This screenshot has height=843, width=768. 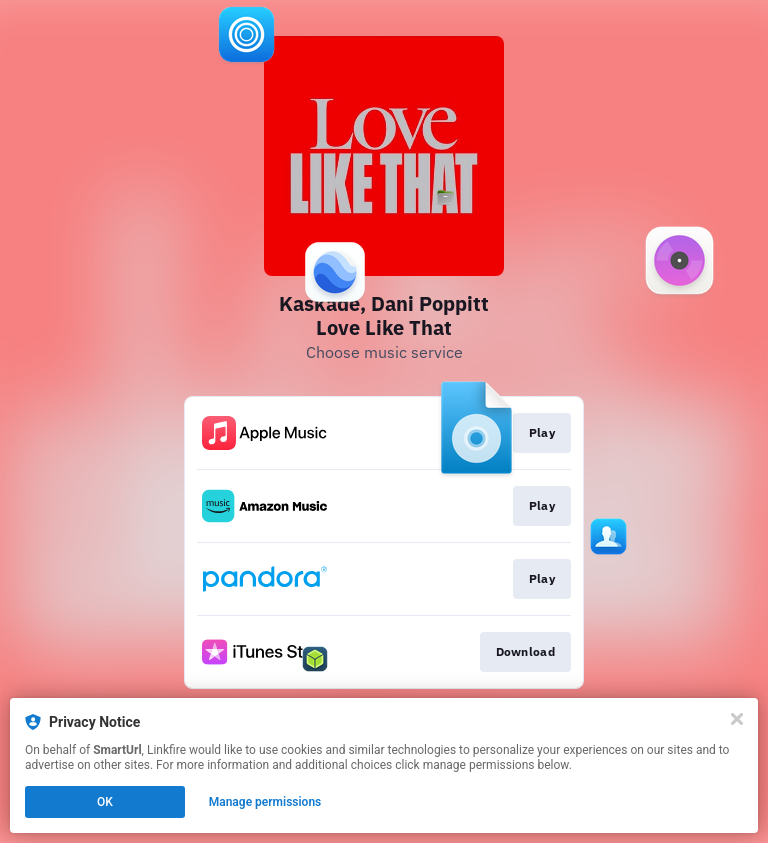 What do you see at coordinates (315, 659) in the screenshot?
I see `open balenaEtcher to flash OS images` at bounding box center [315, 659].